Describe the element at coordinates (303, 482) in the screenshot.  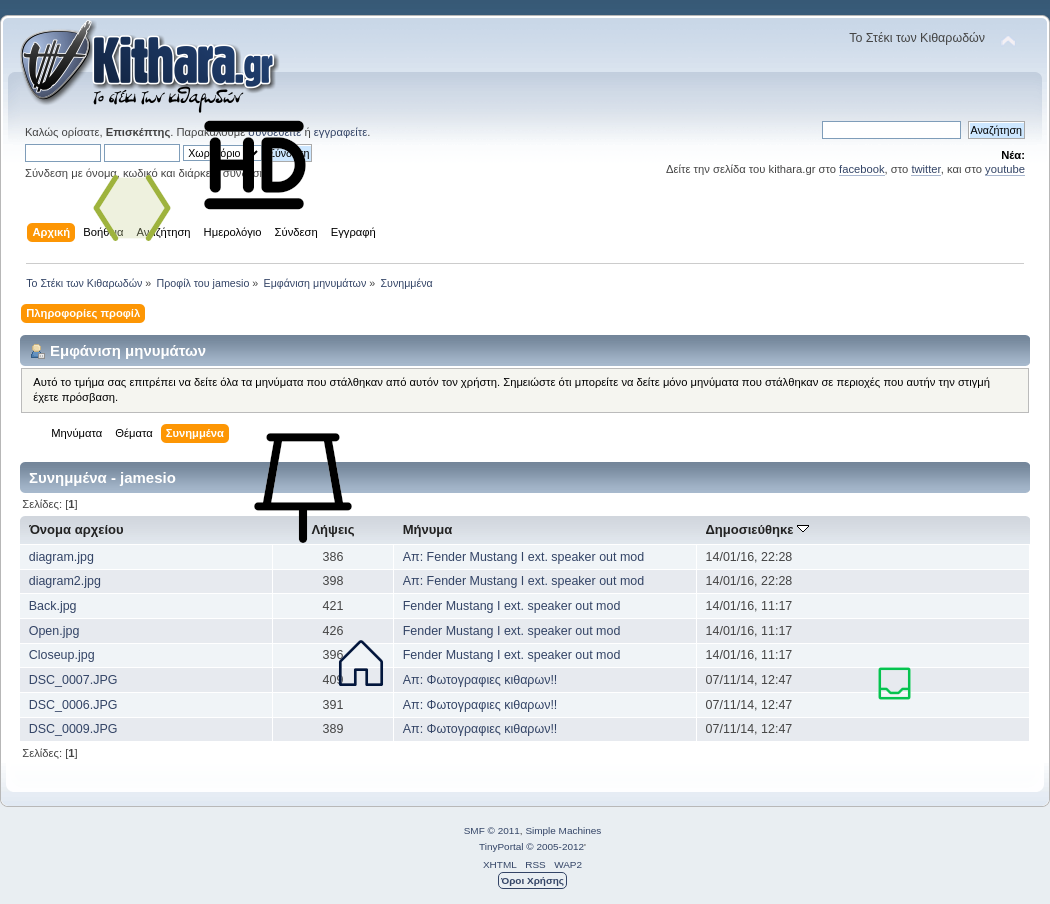
I see `pin an item to keep it visible` at that location.